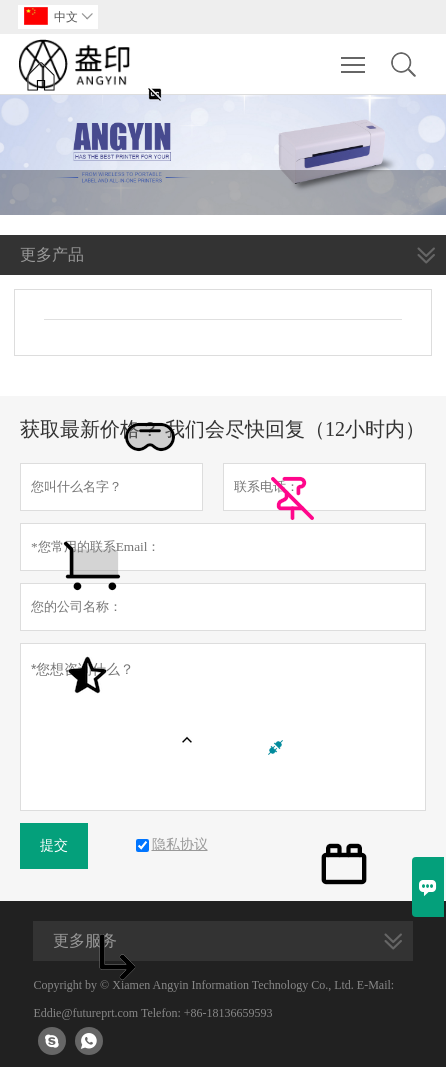 The width and height of the screenshot is (446, 1067). I want to click on view your shopping cart, so click(91, 563).